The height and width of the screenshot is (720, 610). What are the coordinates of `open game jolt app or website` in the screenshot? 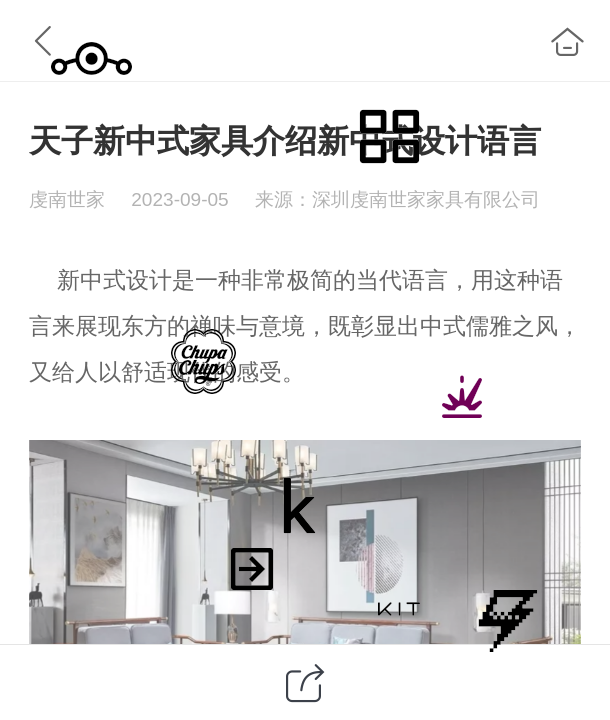 It's located at (508, 621).